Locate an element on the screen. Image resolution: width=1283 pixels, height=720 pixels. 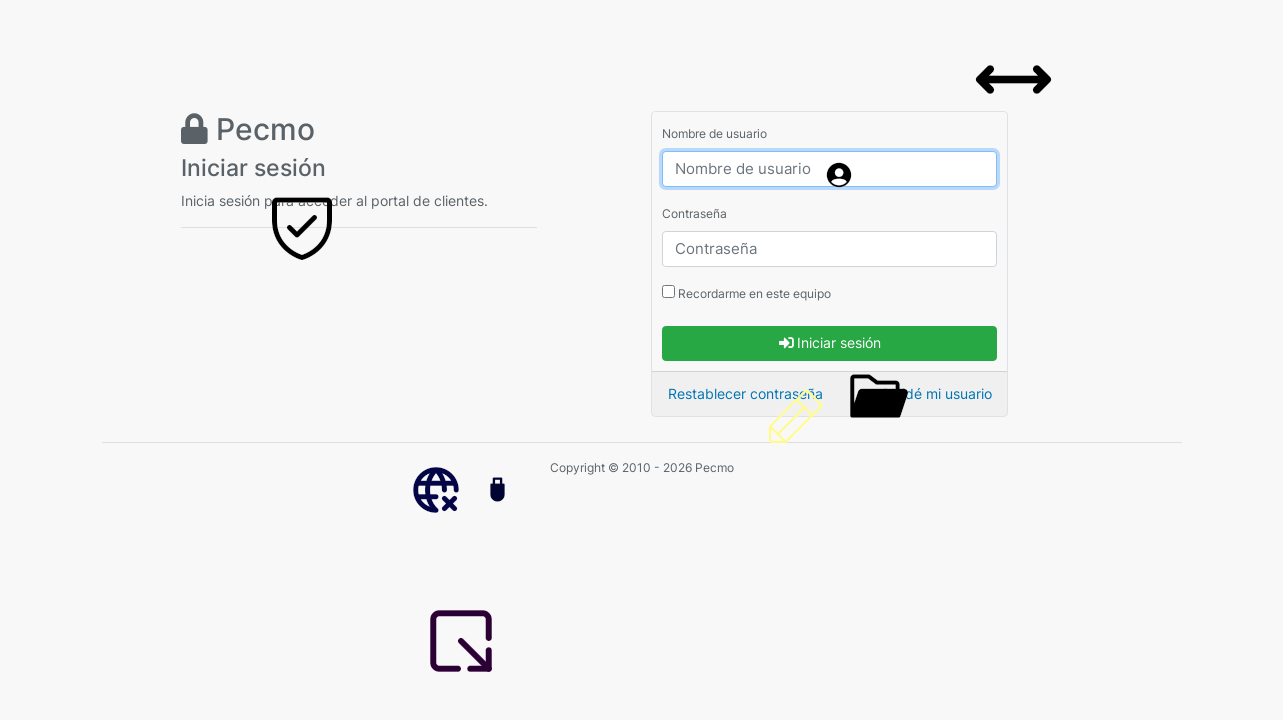
indicates verified or secure status is located at coordinates (302, 225).